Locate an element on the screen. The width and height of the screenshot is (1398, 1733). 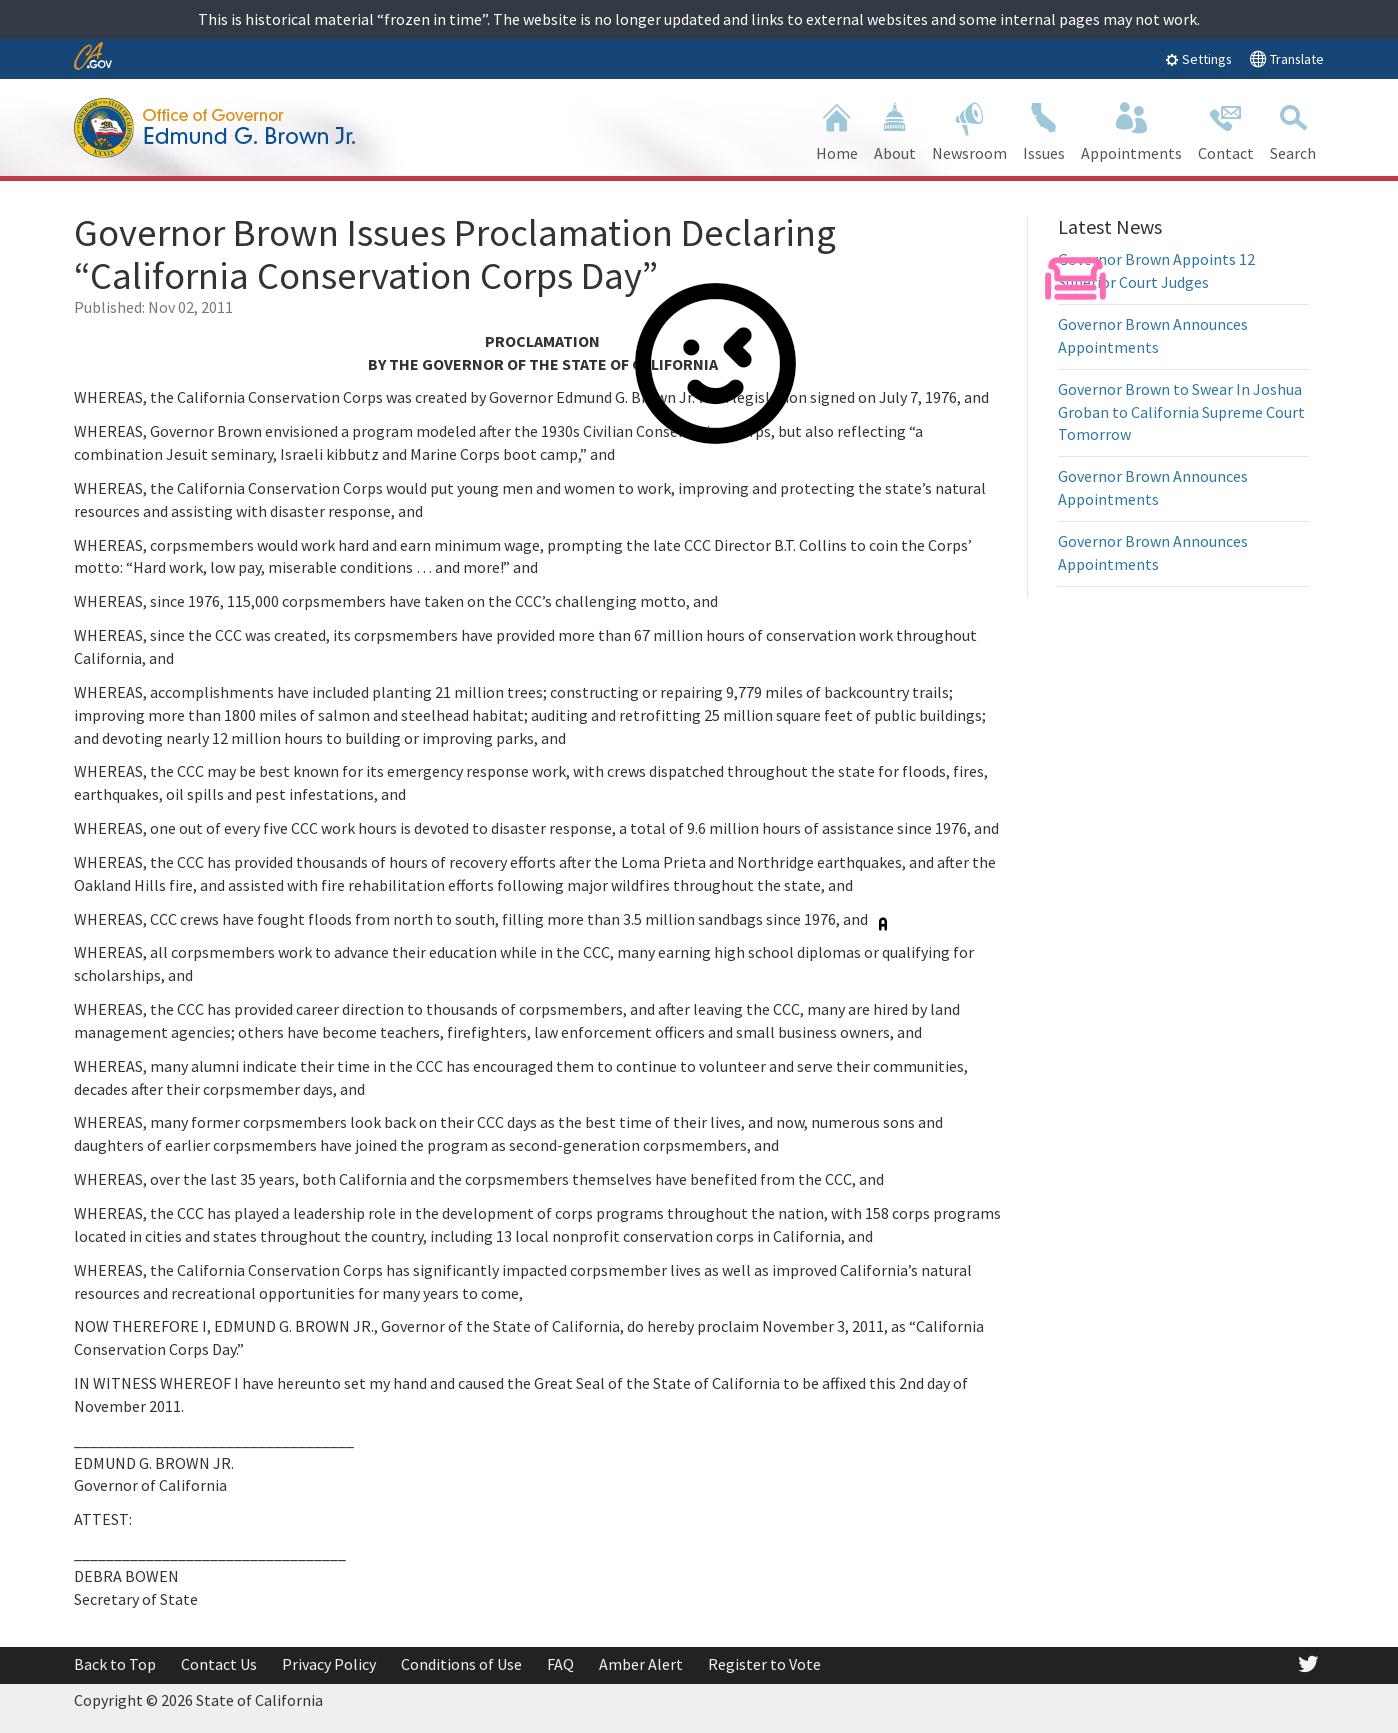
add a playful or winking emoji reaction is located at coordinates (715, 363).